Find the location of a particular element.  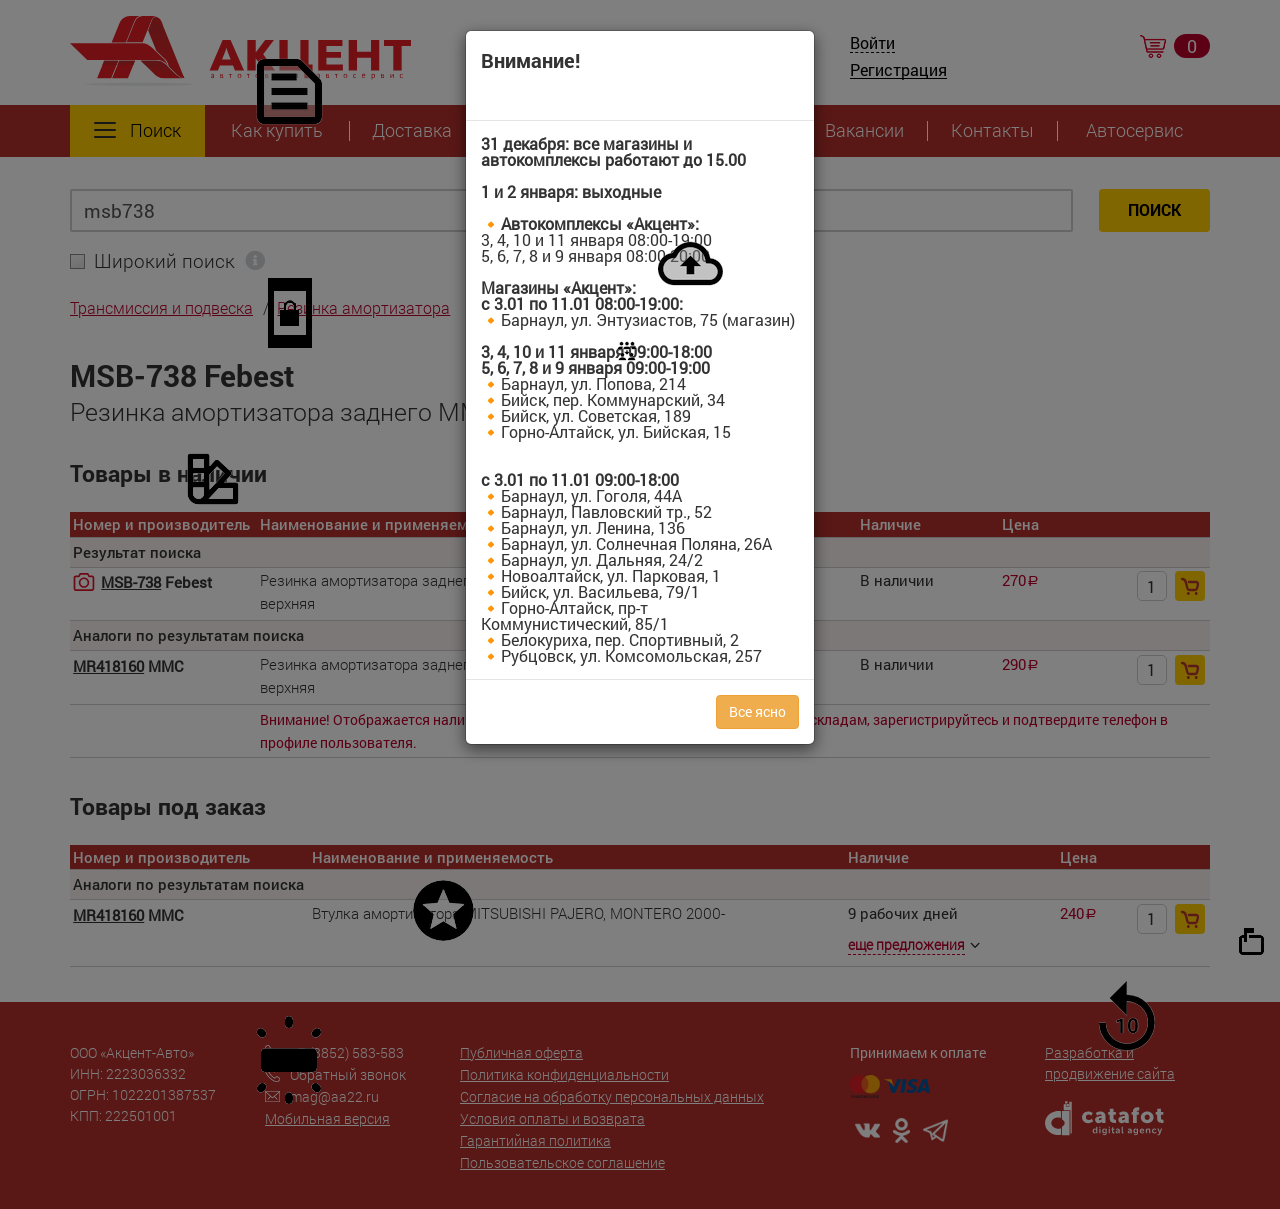

view favorites or starred items is located at coordinates (443, 910).